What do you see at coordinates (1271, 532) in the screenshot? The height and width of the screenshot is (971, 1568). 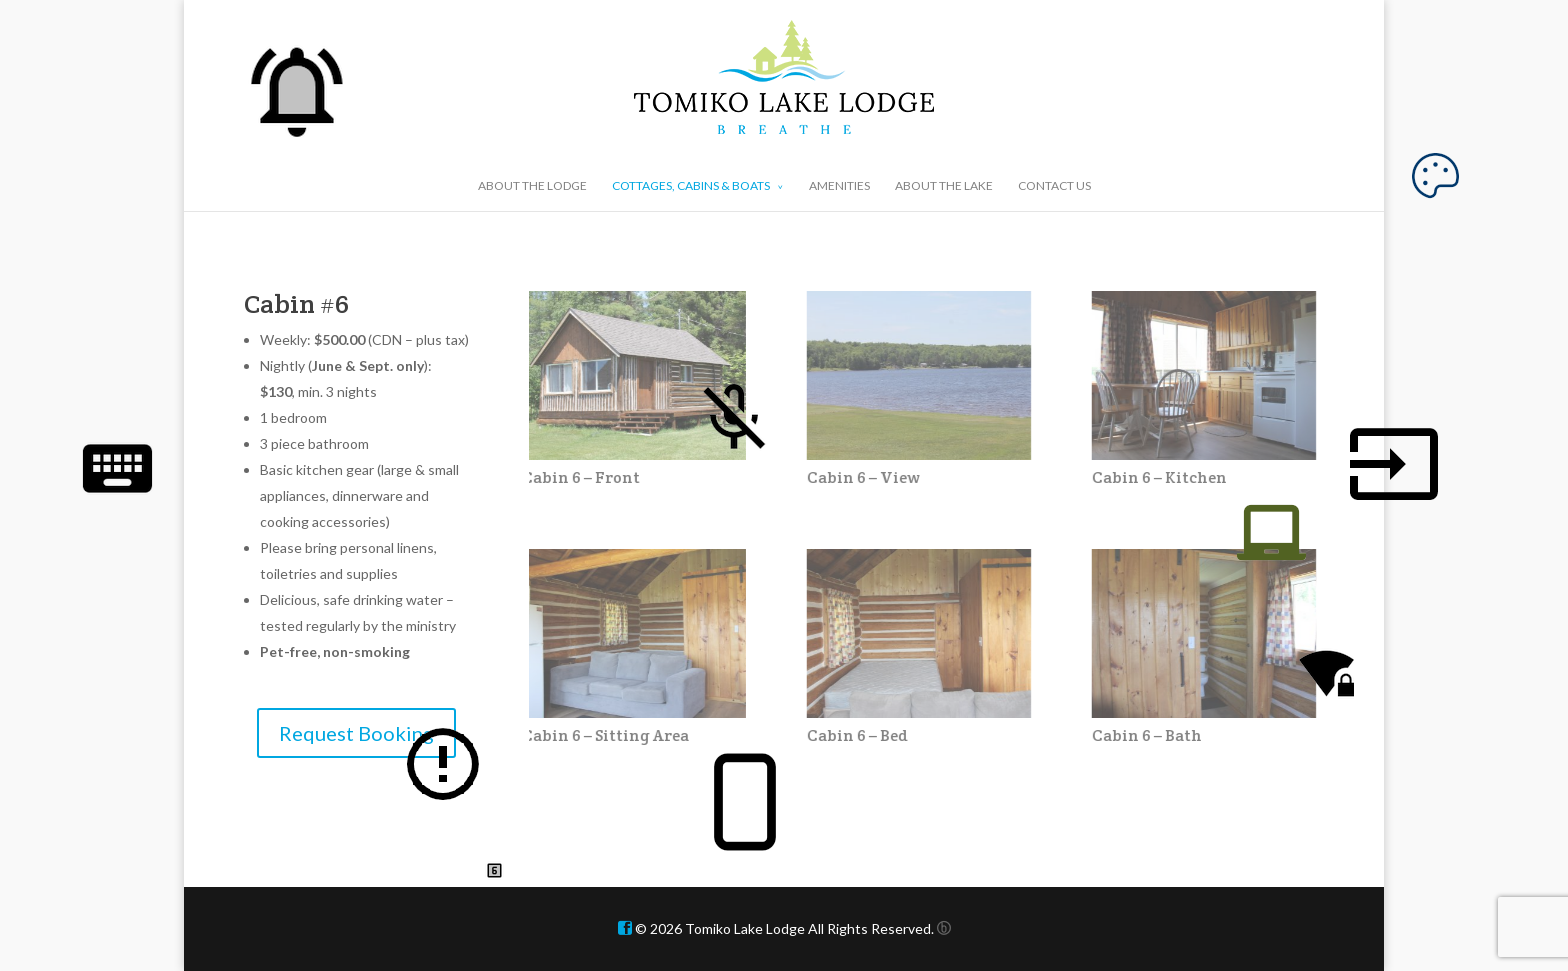 I see `access laptop or computer settings` at bounding box center [1271, 532].